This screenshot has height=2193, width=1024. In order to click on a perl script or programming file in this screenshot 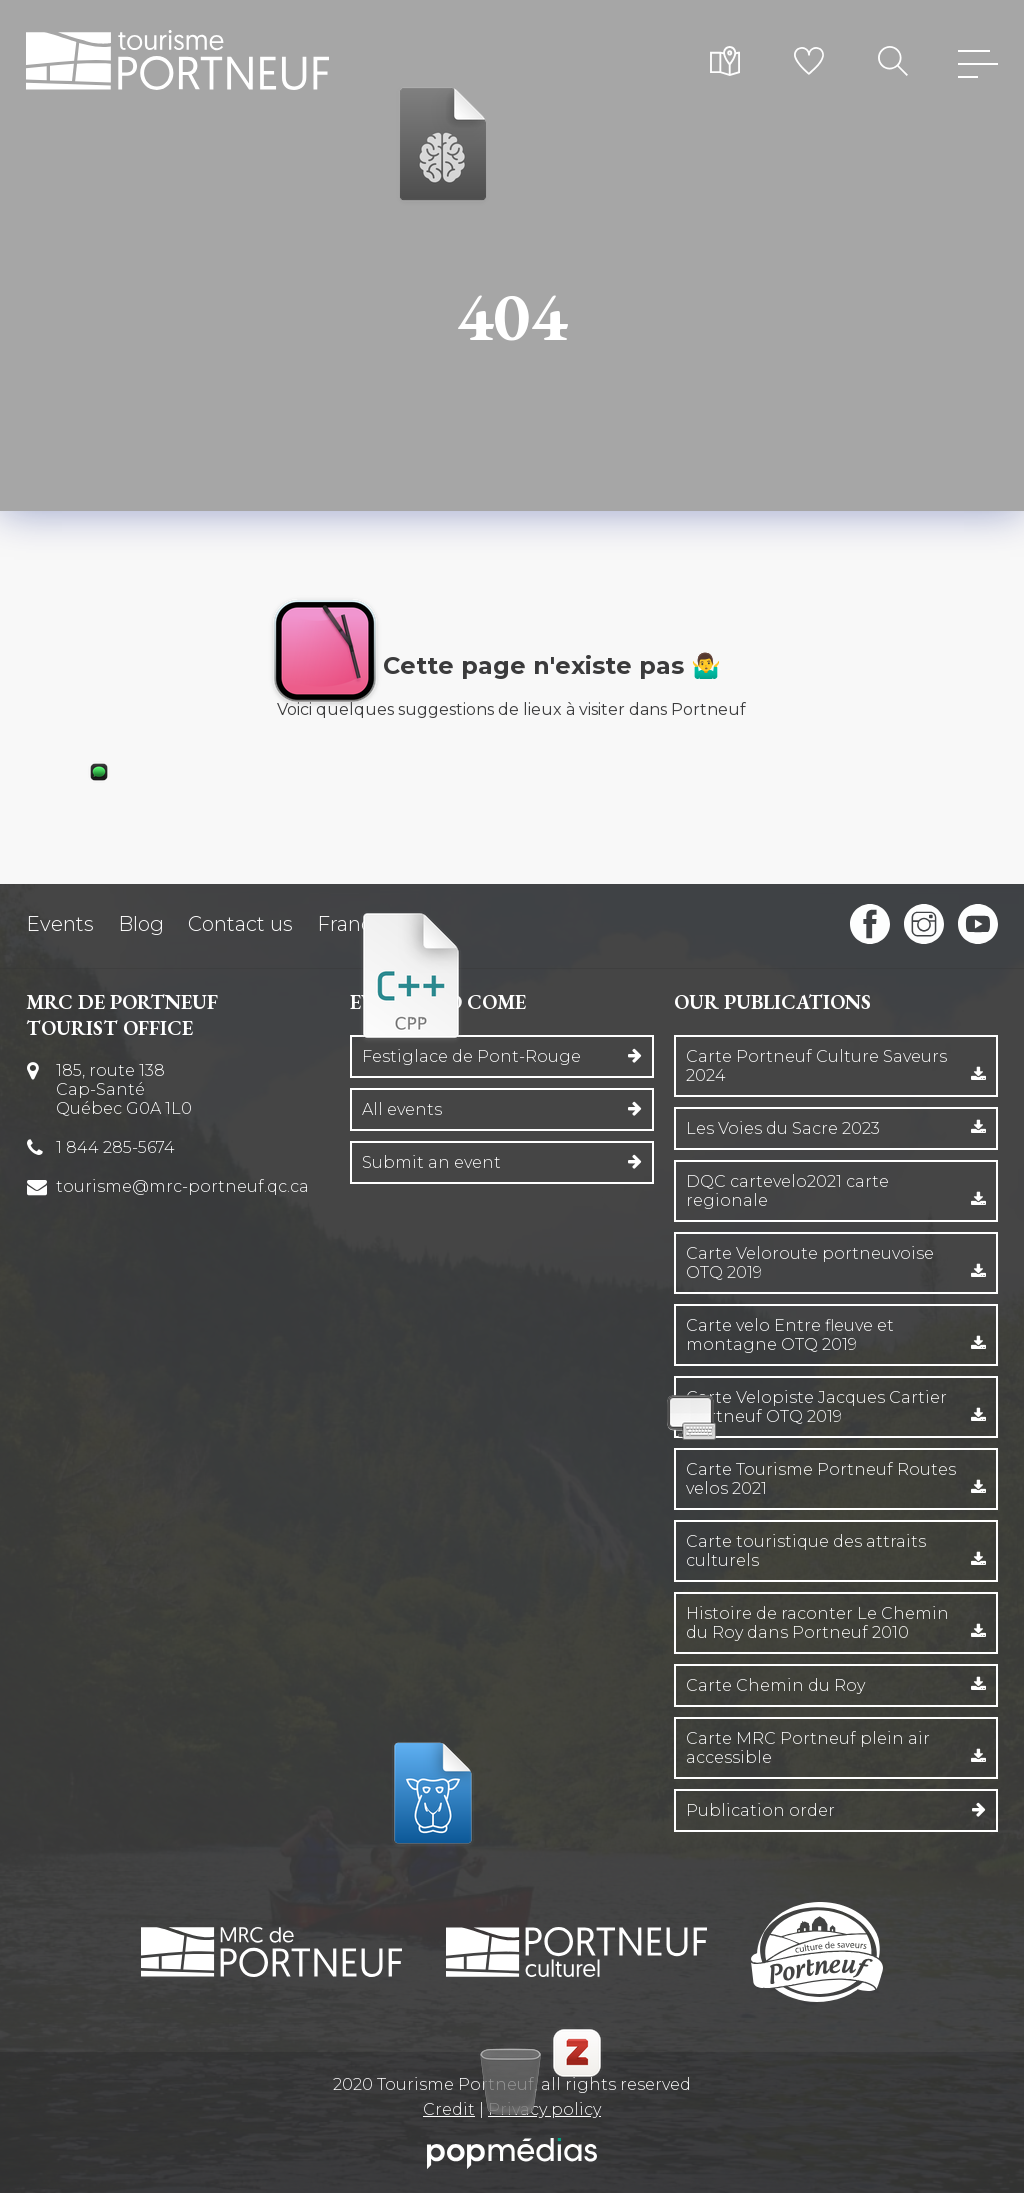, I will do `click(433, 1795)`.